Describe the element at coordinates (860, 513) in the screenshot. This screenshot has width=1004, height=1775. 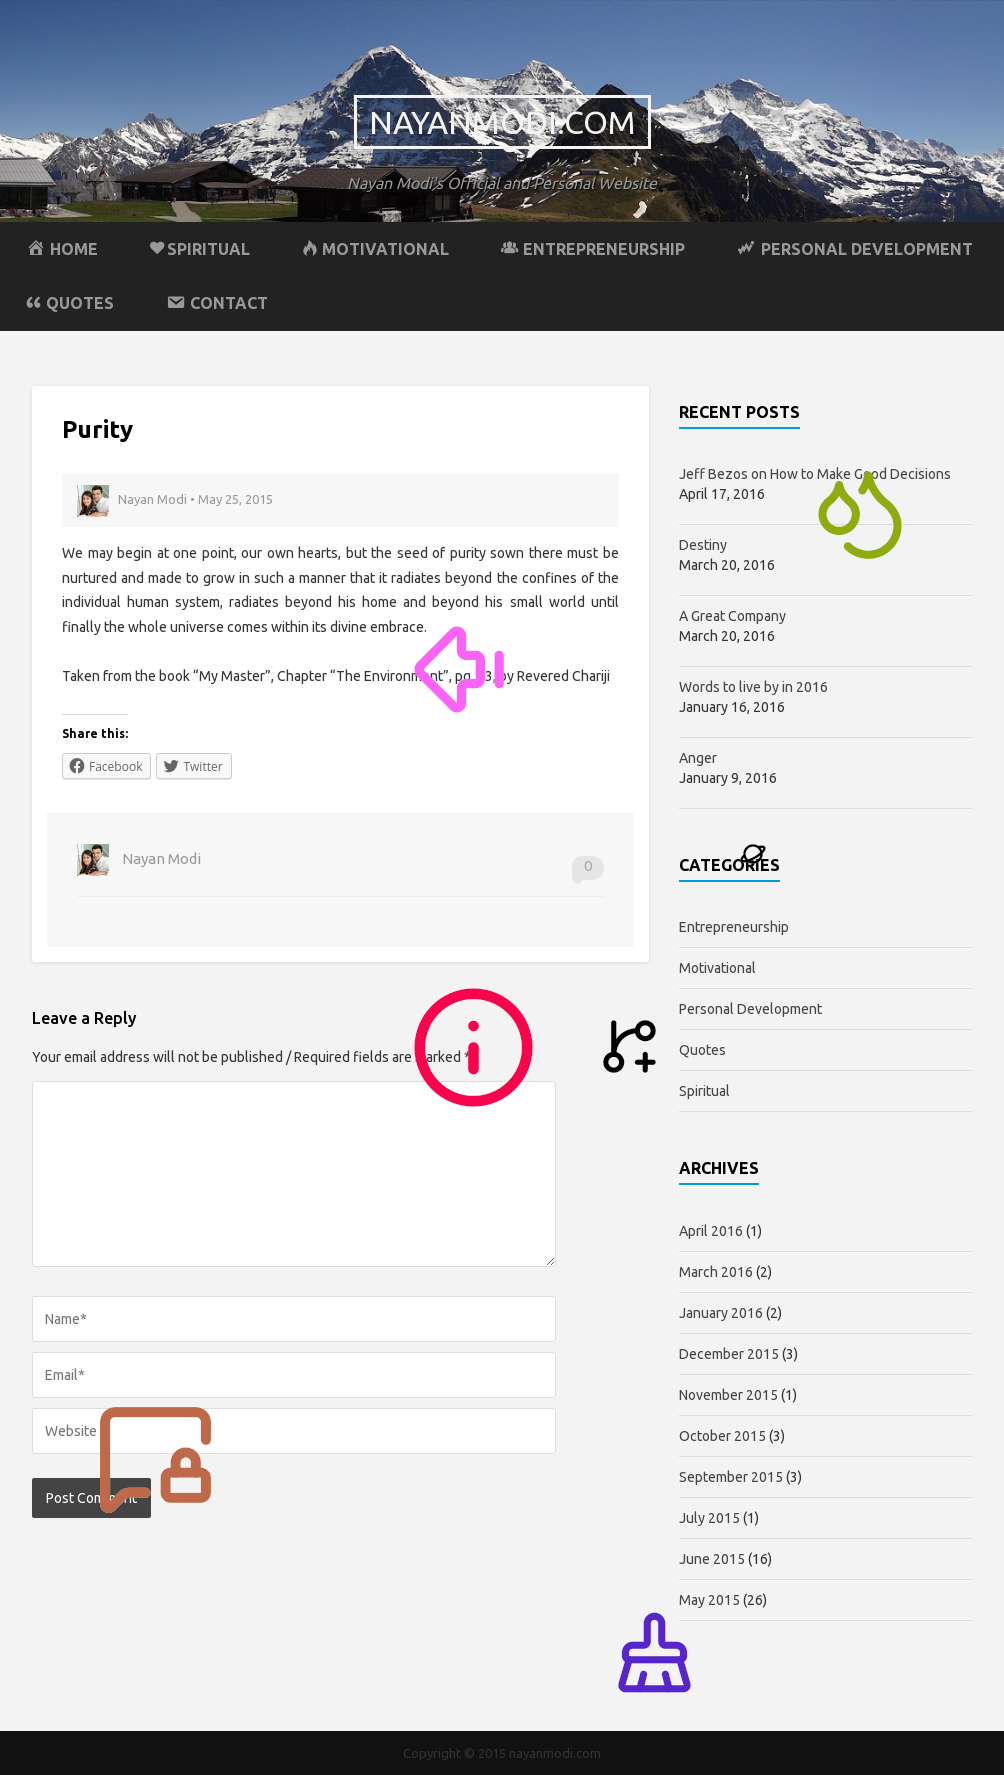
I see `indicates humidity or moisture level` at that location.